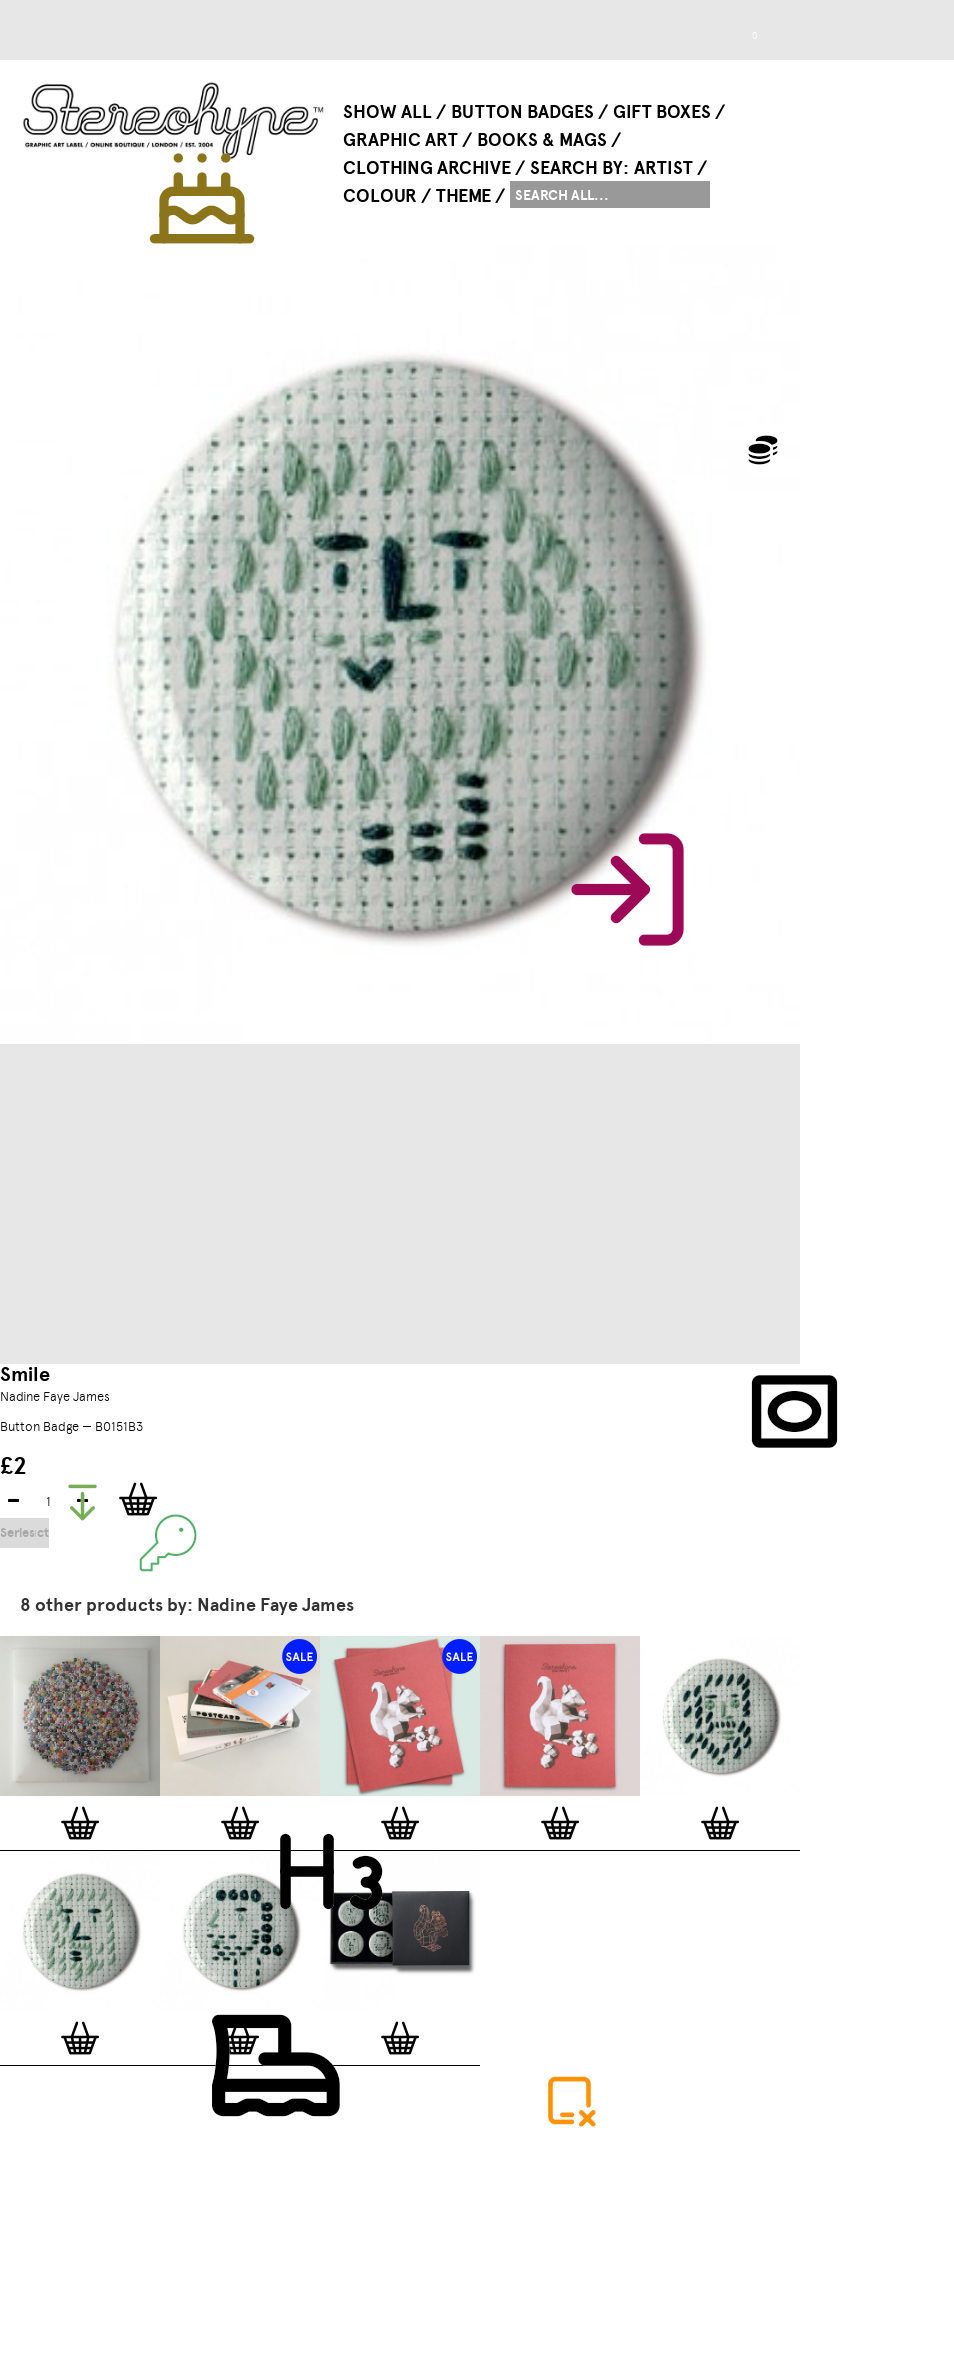 The image size is (954, 2366). What do you see at coordinates (202, 196) in the screenshot?
I see `indicates a birthday or celebration` at bounding box center [202, 196].